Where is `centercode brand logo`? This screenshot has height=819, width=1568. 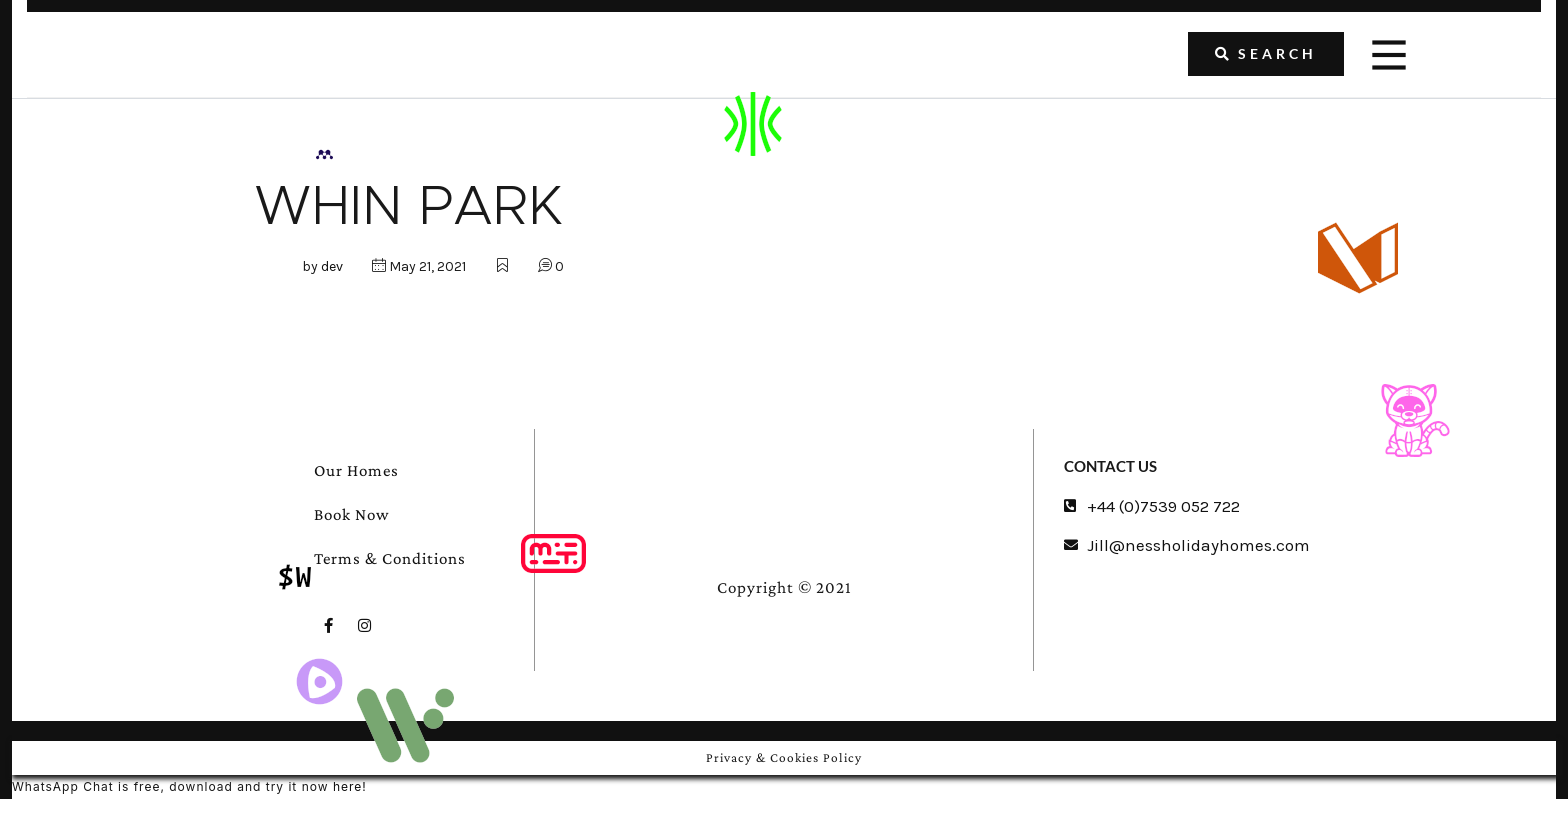
centercode brand logo is located at coordinates (319, 681).